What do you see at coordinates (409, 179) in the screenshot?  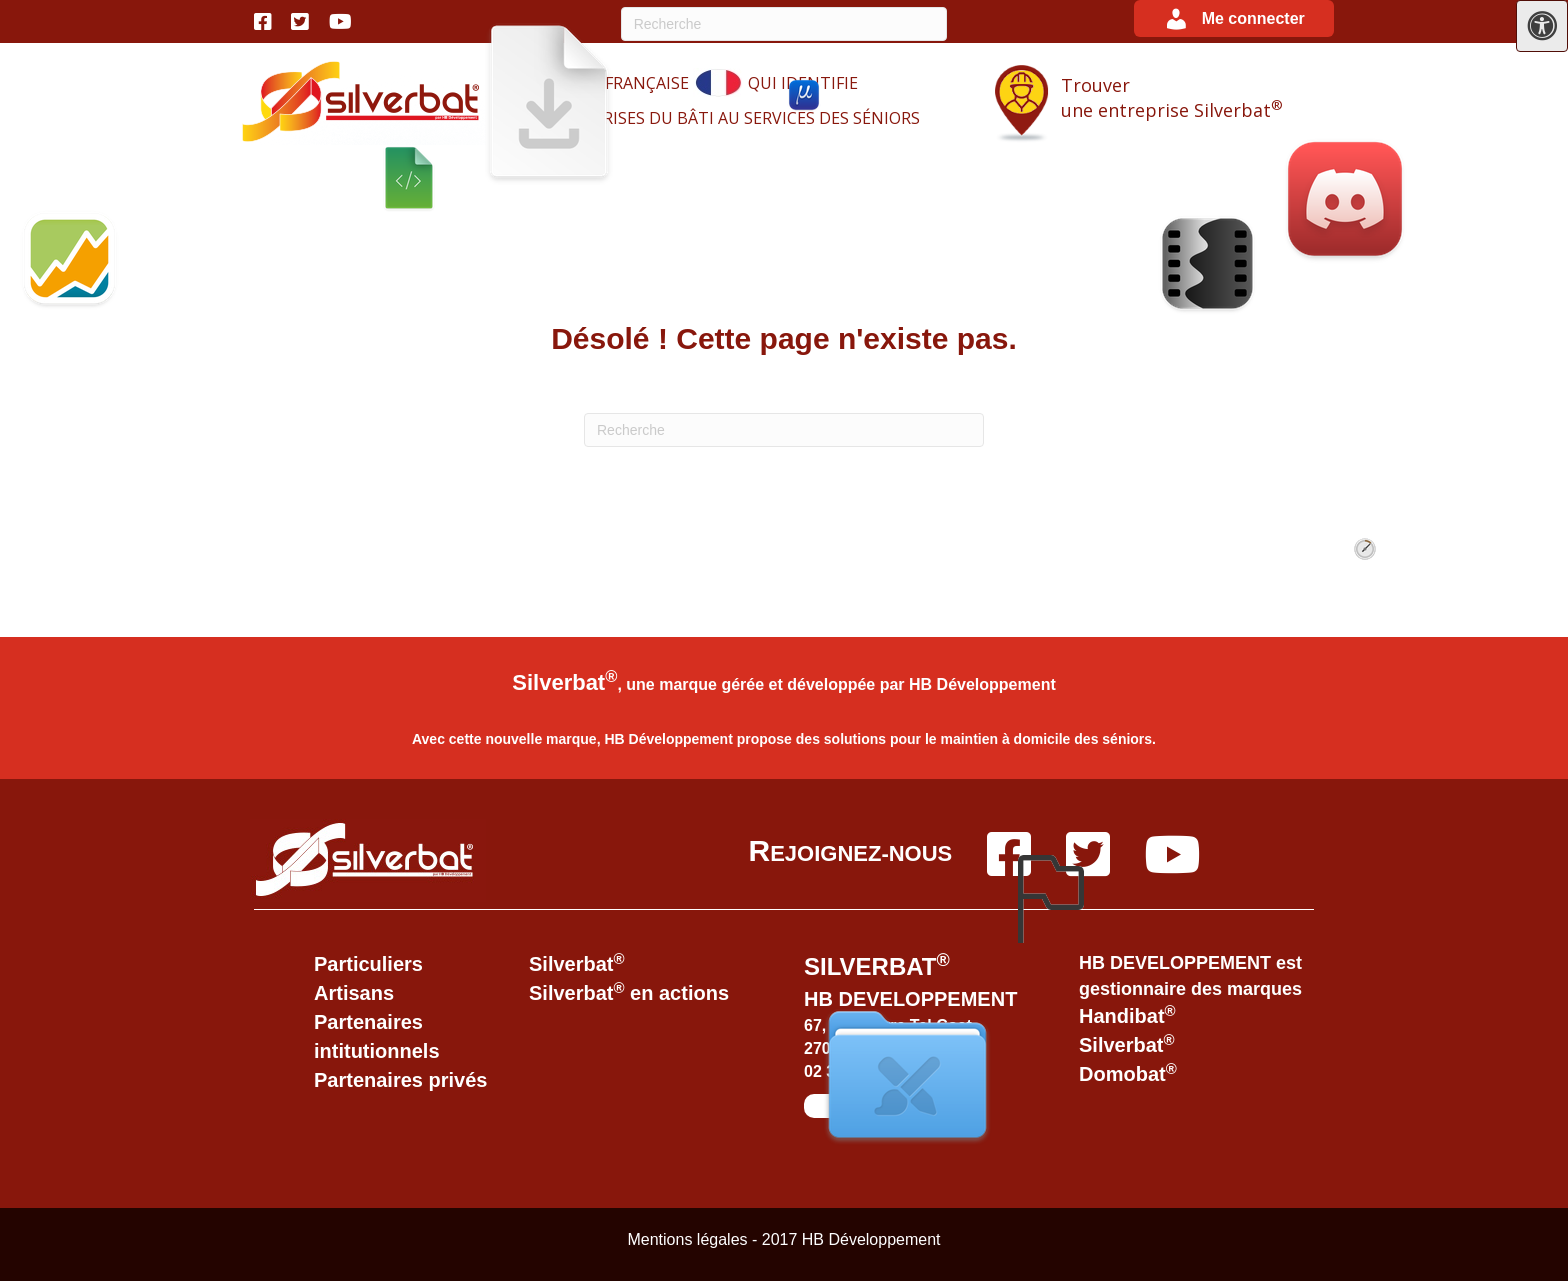 I see `a qt resource file used in nokia/qt development` at bounding box center [409, 179].